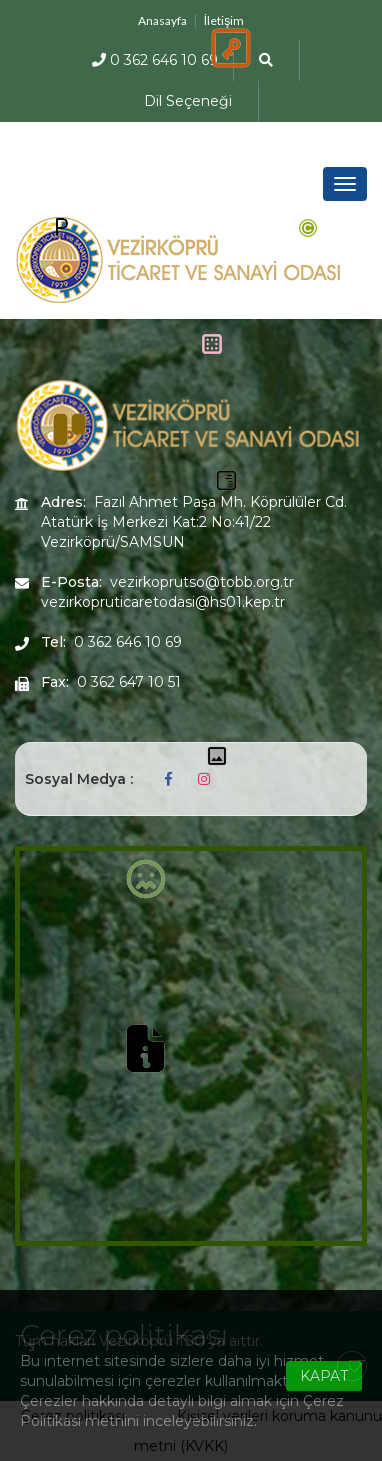 The height and width of the screenshot is (1461, 382). I want to click on indicates copyrighted content, so click(308, 228).